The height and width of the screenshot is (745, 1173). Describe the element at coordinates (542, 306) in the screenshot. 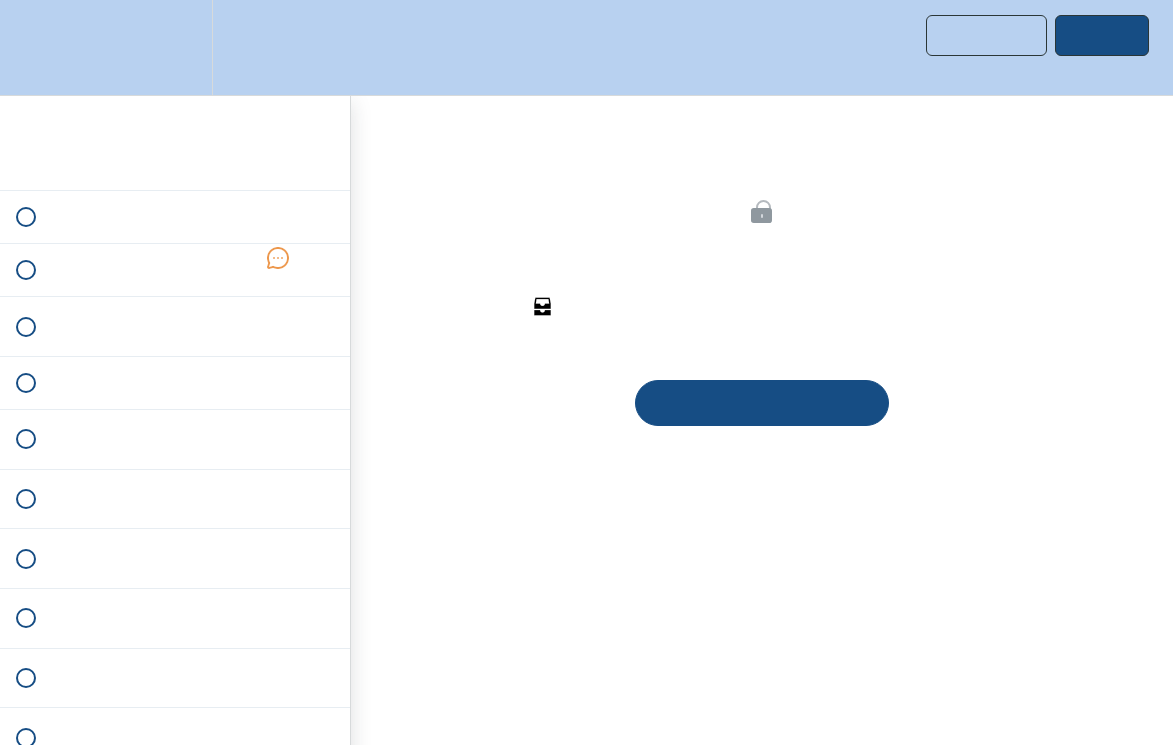

I see `access stacked file trays or inbox folders` at that location.